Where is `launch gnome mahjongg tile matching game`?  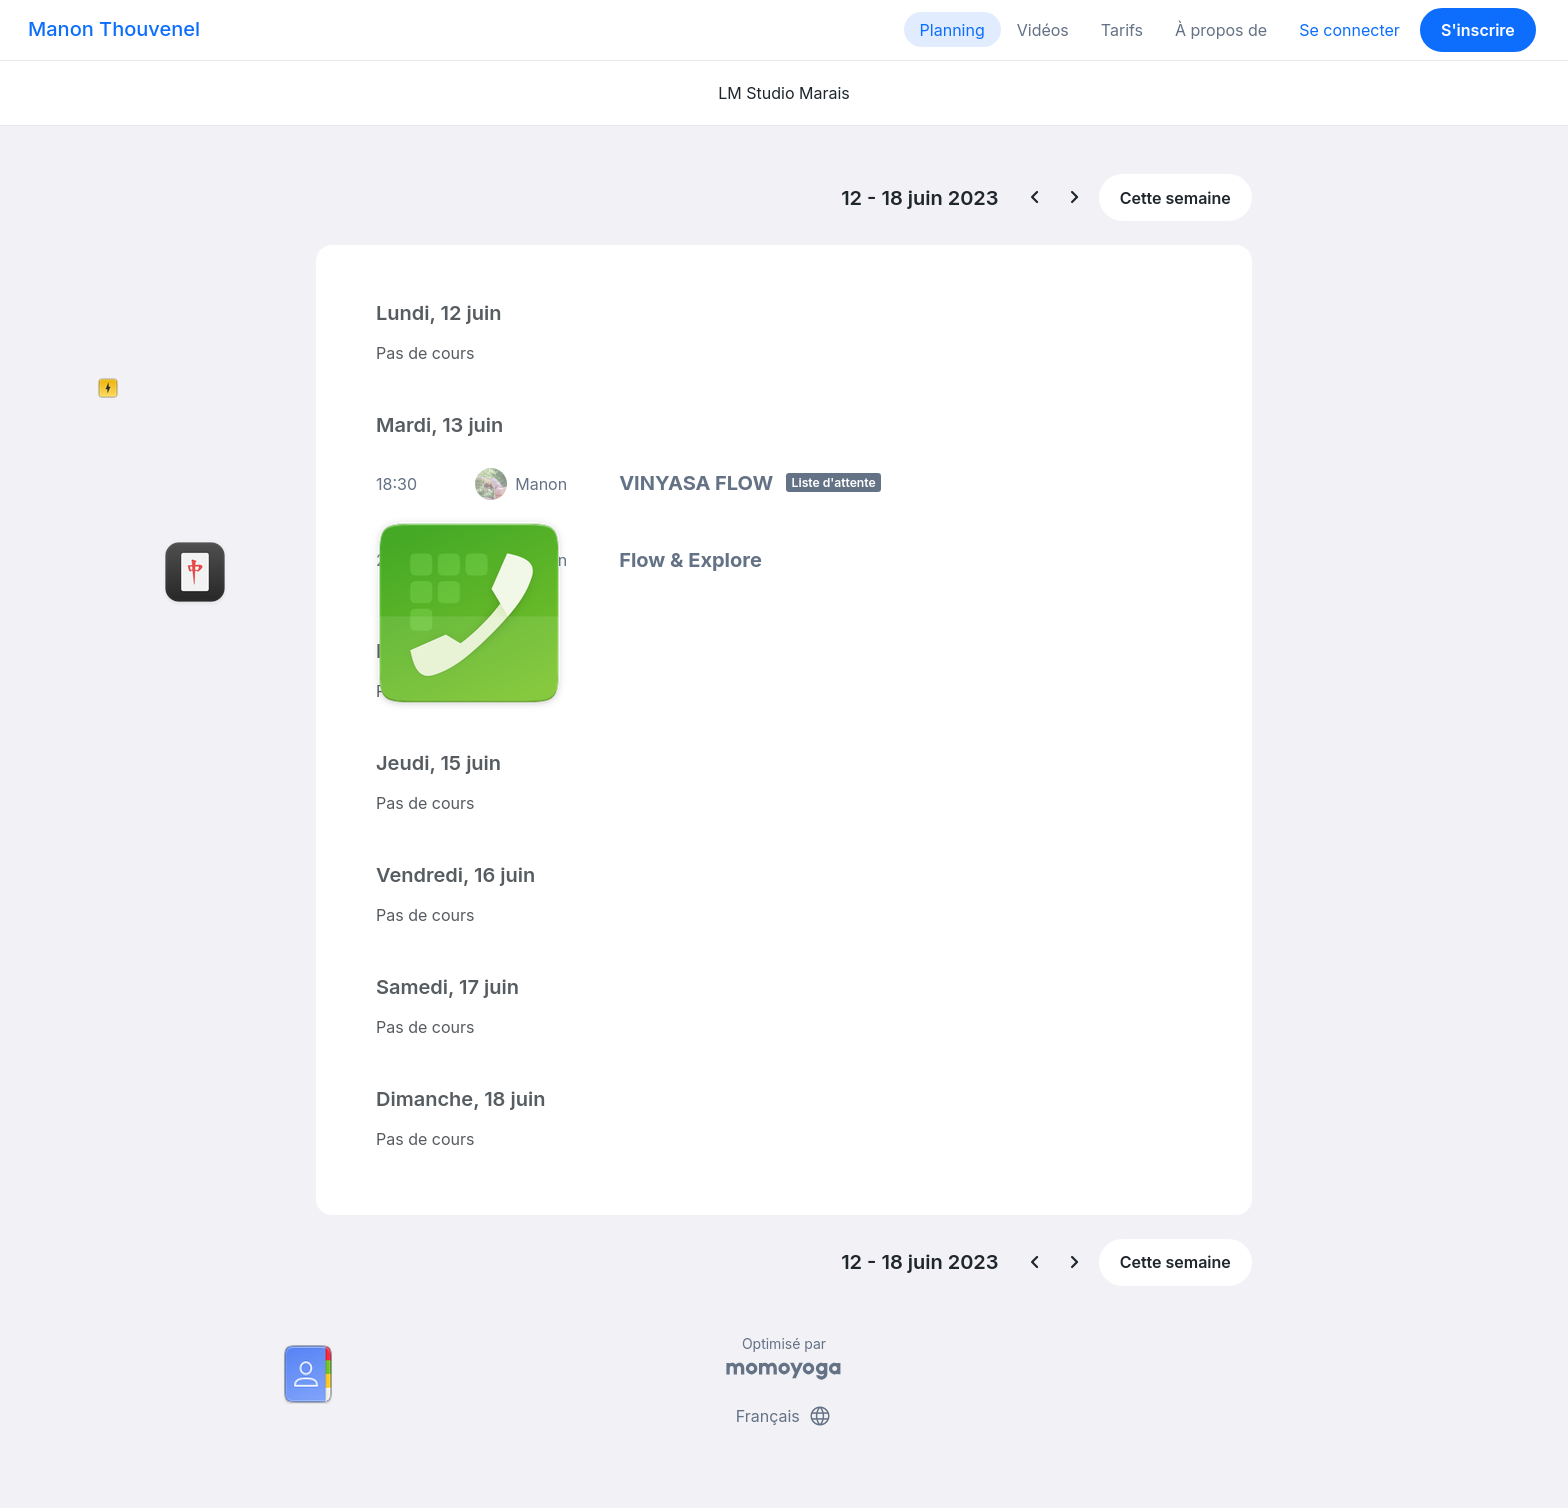 launch gnome mahjongg tile matching game is located at coordinates (195, 572).